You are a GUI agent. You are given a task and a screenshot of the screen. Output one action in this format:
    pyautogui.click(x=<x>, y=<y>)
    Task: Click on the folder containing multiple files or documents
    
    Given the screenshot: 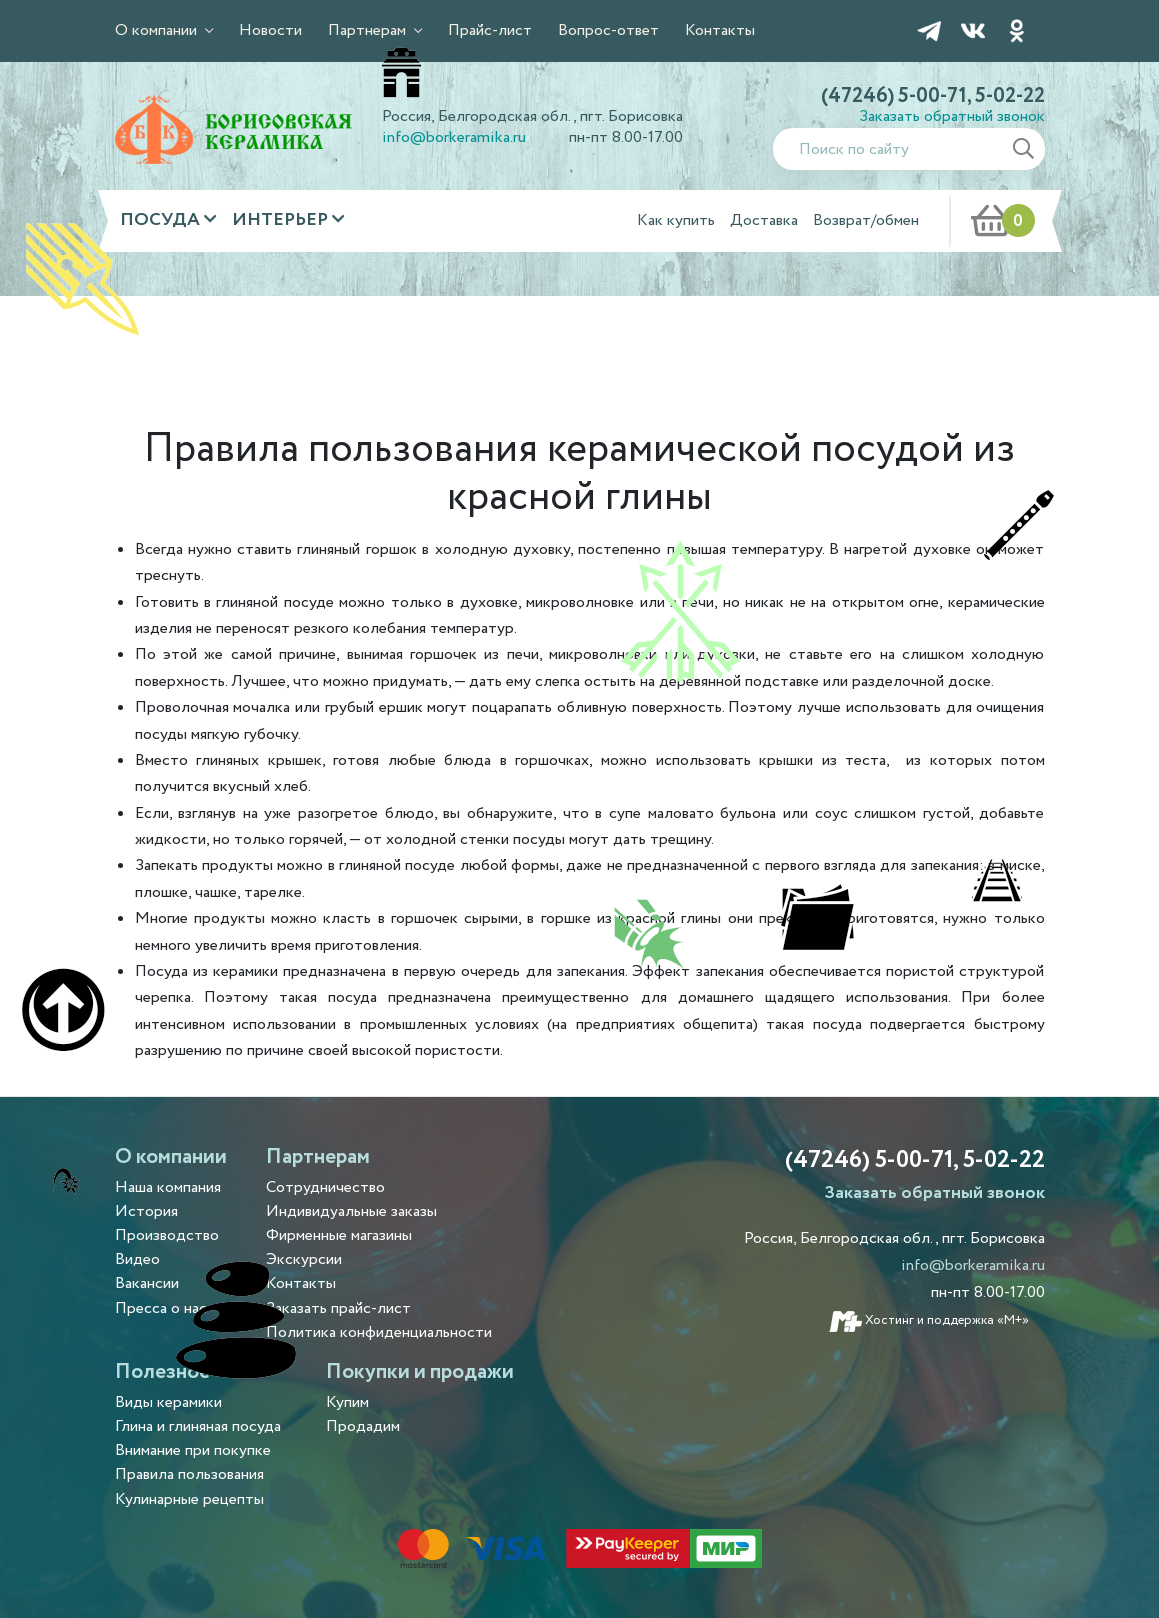 What is the action you would take?
    pyautogui.click(x=817, y=918)
    